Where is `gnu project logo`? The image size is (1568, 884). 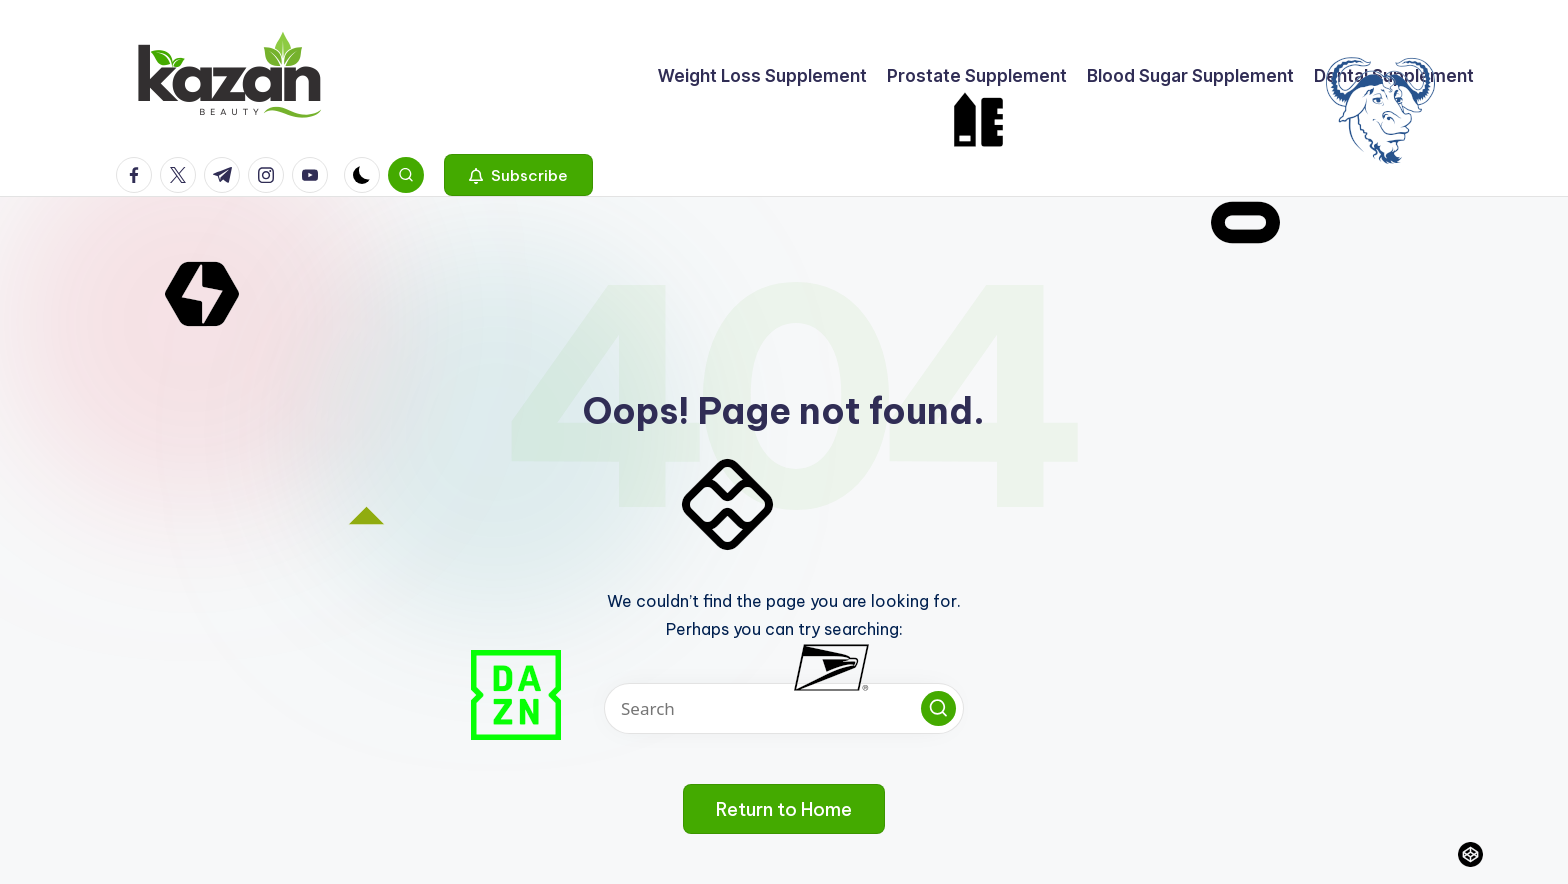 gnu project logo is located at coordinates (1380, 110).